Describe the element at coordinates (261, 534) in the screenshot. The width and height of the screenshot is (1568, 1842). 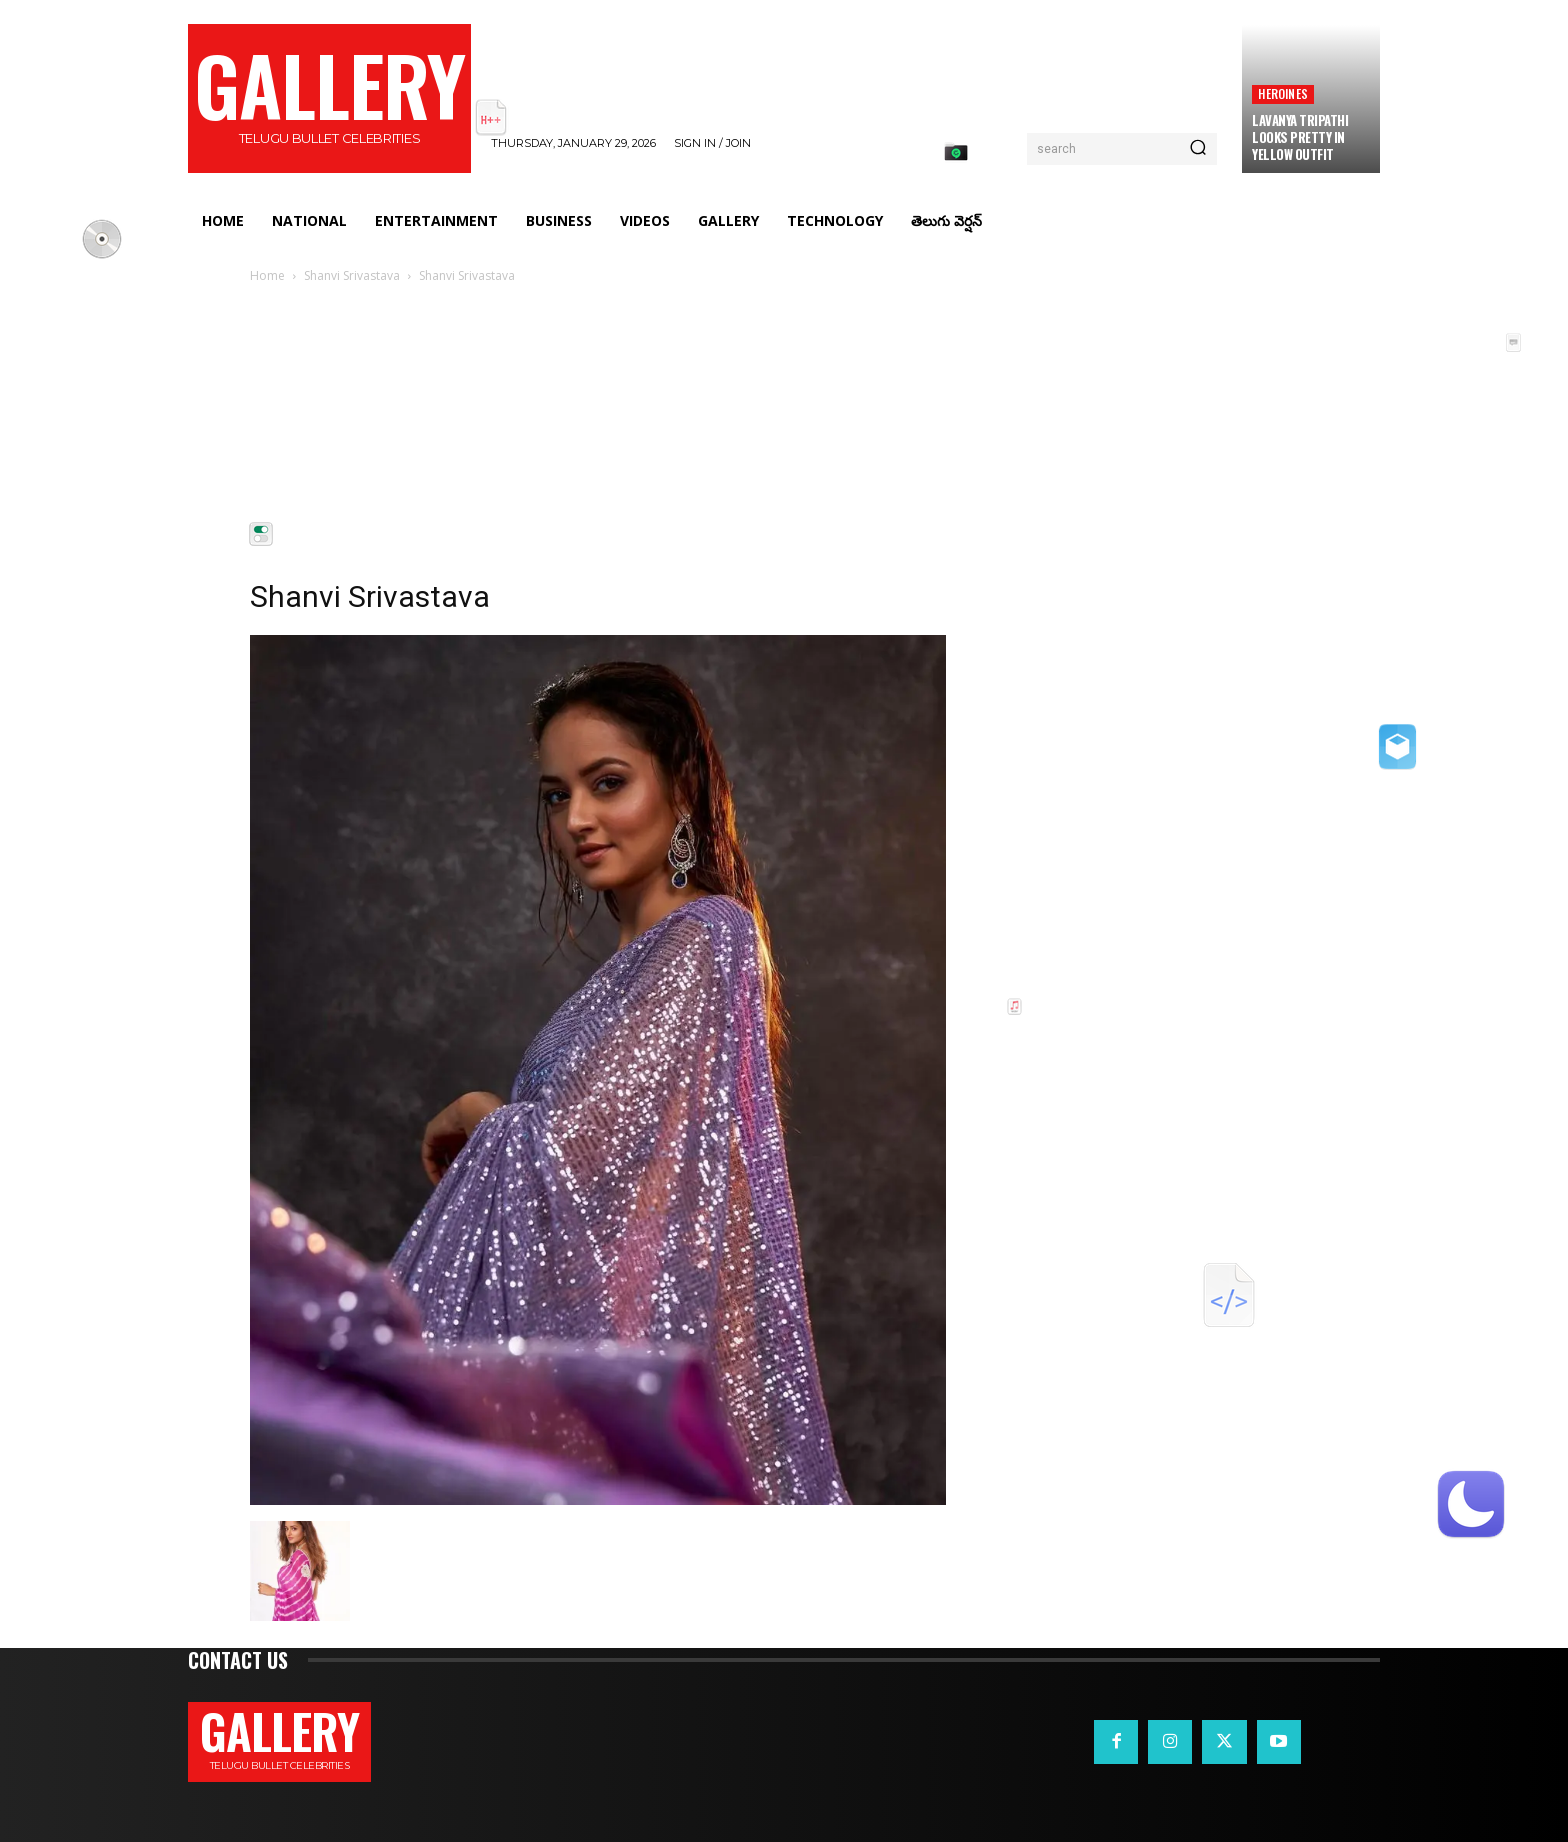
I see `open gnome tweaks to customize desktop settings` at that location.